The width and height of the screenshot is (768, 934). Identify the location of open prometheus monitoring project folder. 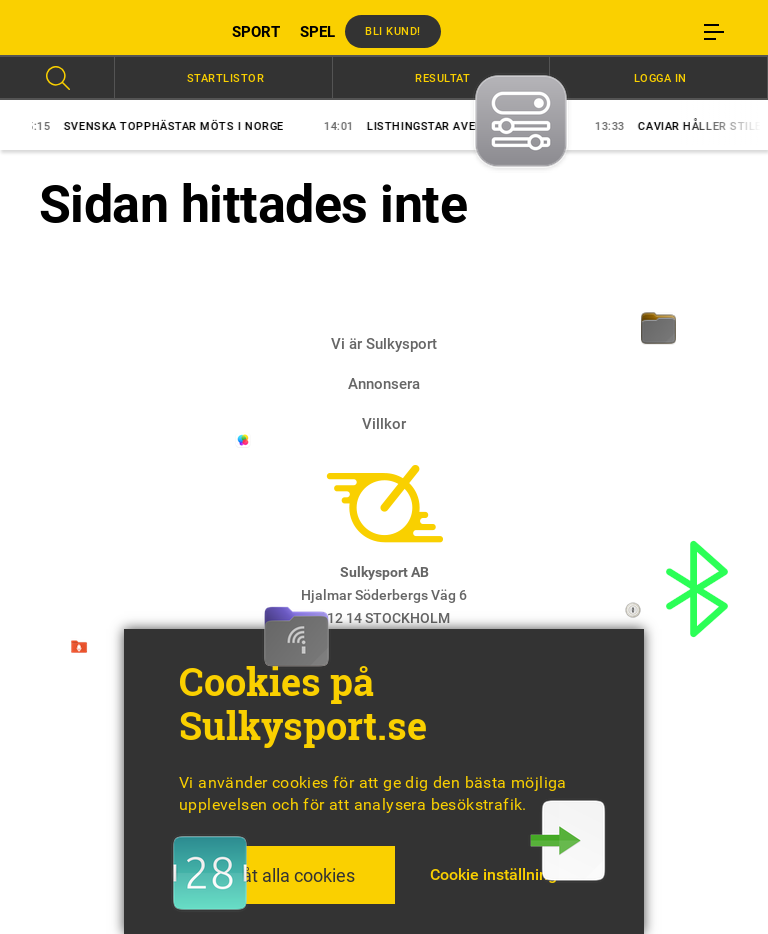
(79, 647).